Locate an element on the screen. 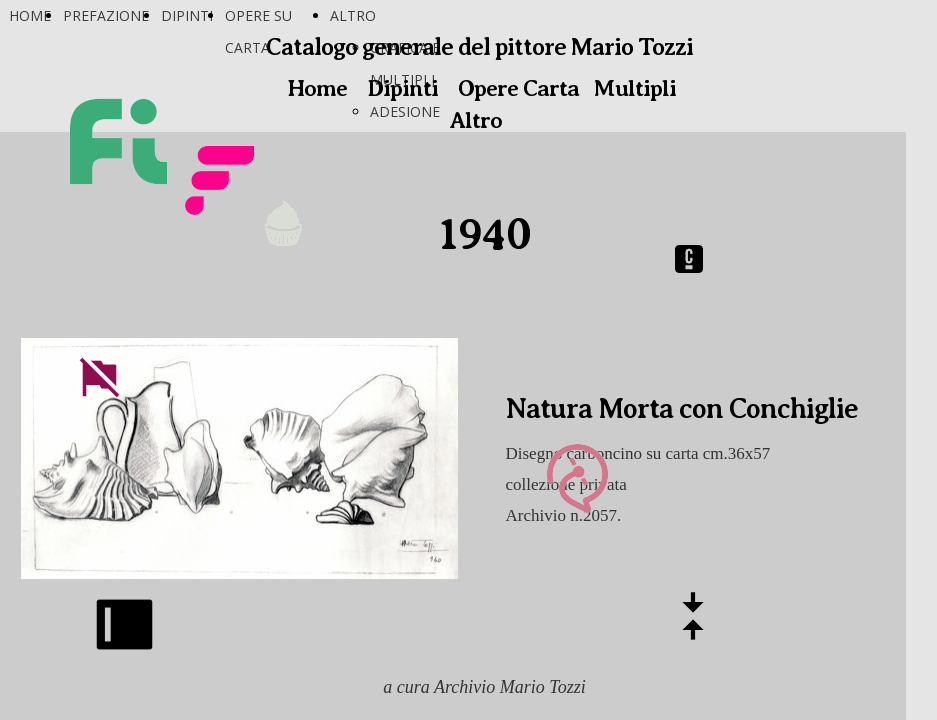 The image size is (937, 720). remove flag or marker is located at coordinates (99, 377).